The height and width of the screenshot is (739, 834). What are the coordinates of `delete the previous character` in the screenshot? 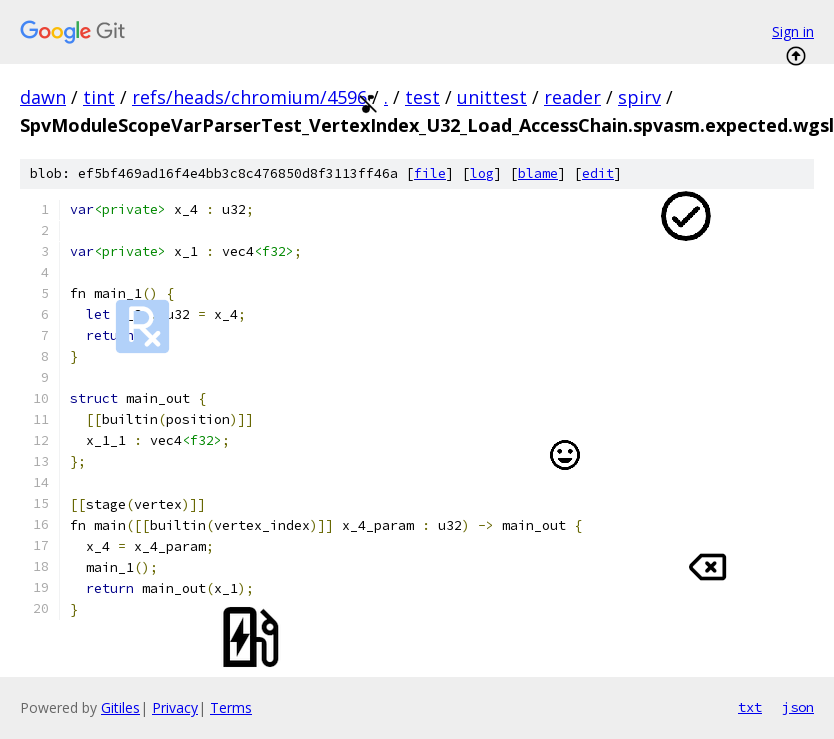 It's located at (707, 567).